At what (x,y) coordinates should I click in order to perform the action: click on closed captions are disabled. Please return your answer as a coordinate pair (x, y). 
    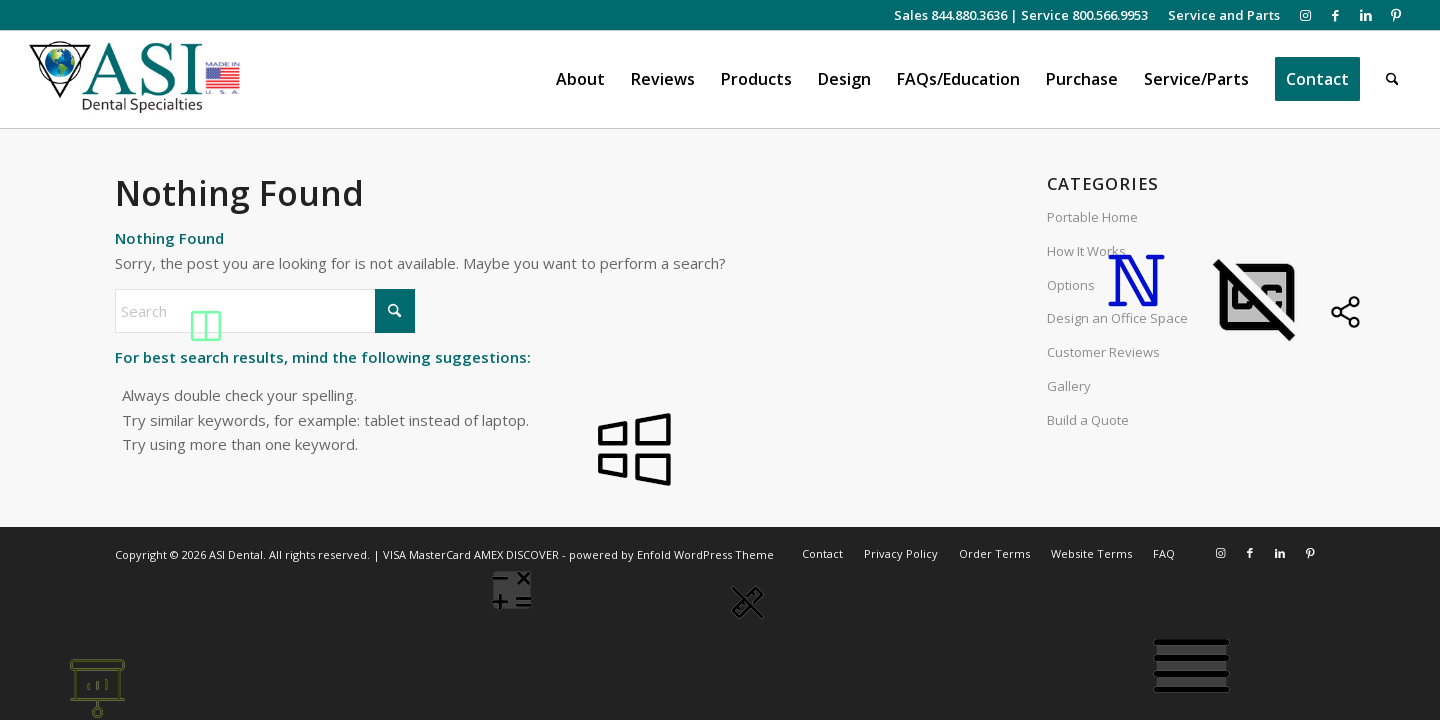
    Looking at the image, I should click on (1257, 297).